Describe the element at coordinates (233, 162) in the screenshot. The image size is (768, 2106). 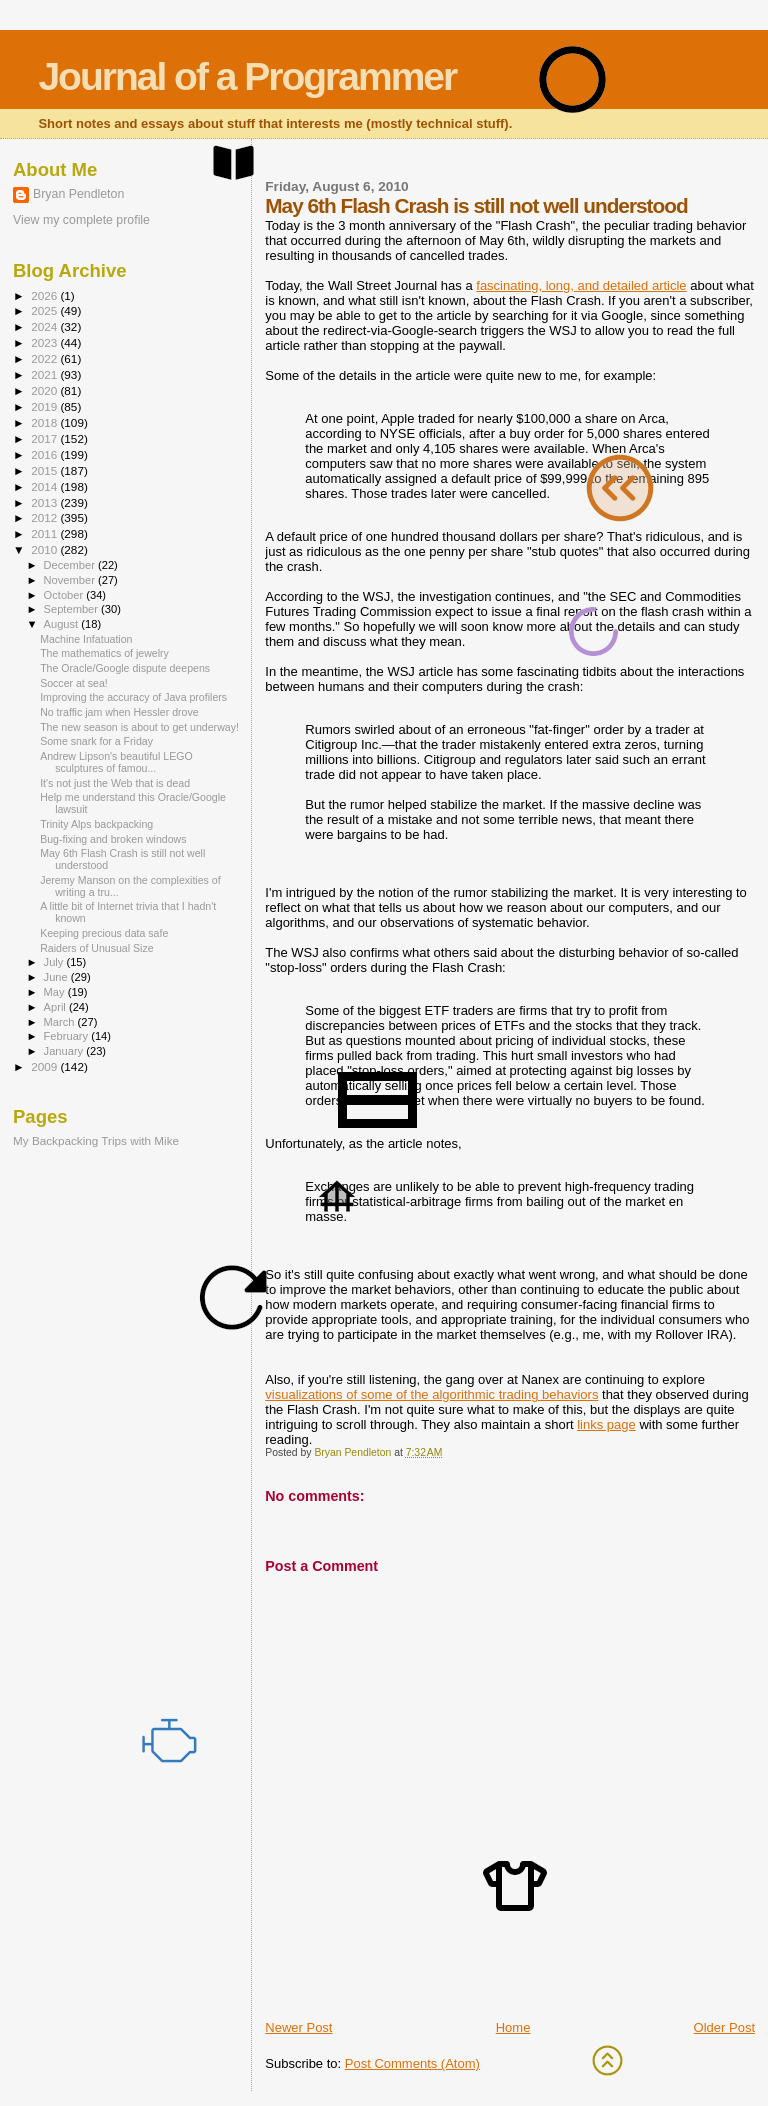
I see `open reading mode or e-reader` at that location.